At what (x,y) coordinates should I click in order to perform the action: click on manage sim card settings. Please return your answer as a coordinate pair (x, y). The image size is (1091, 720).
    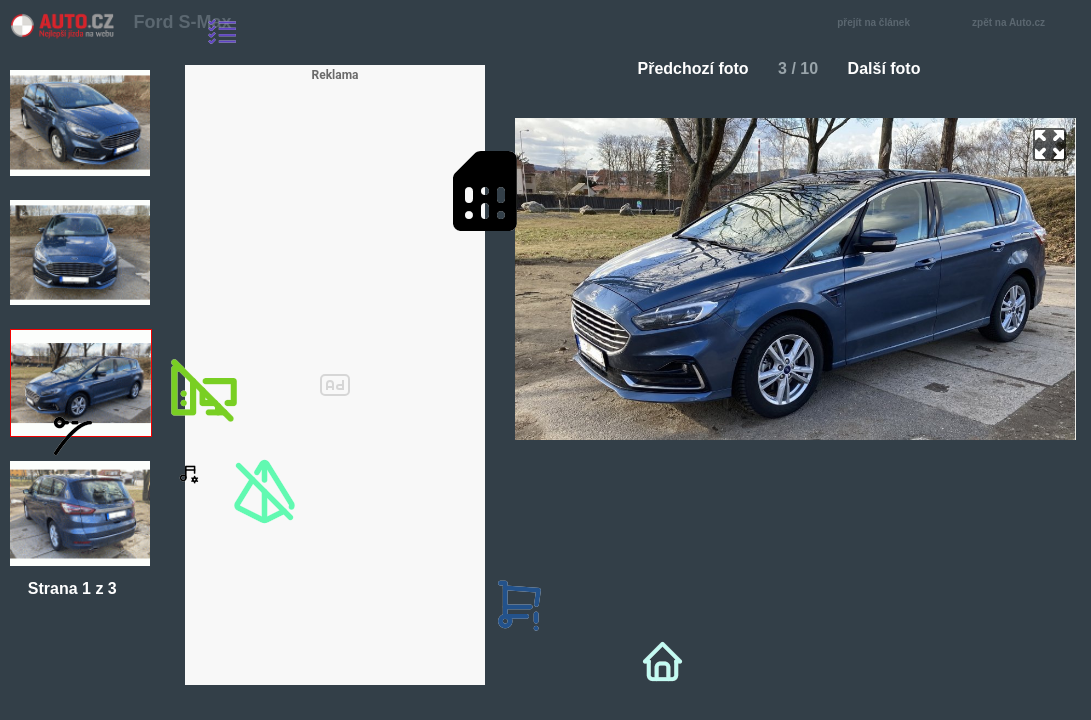
    Looking at the image, I should click on (485, 191).